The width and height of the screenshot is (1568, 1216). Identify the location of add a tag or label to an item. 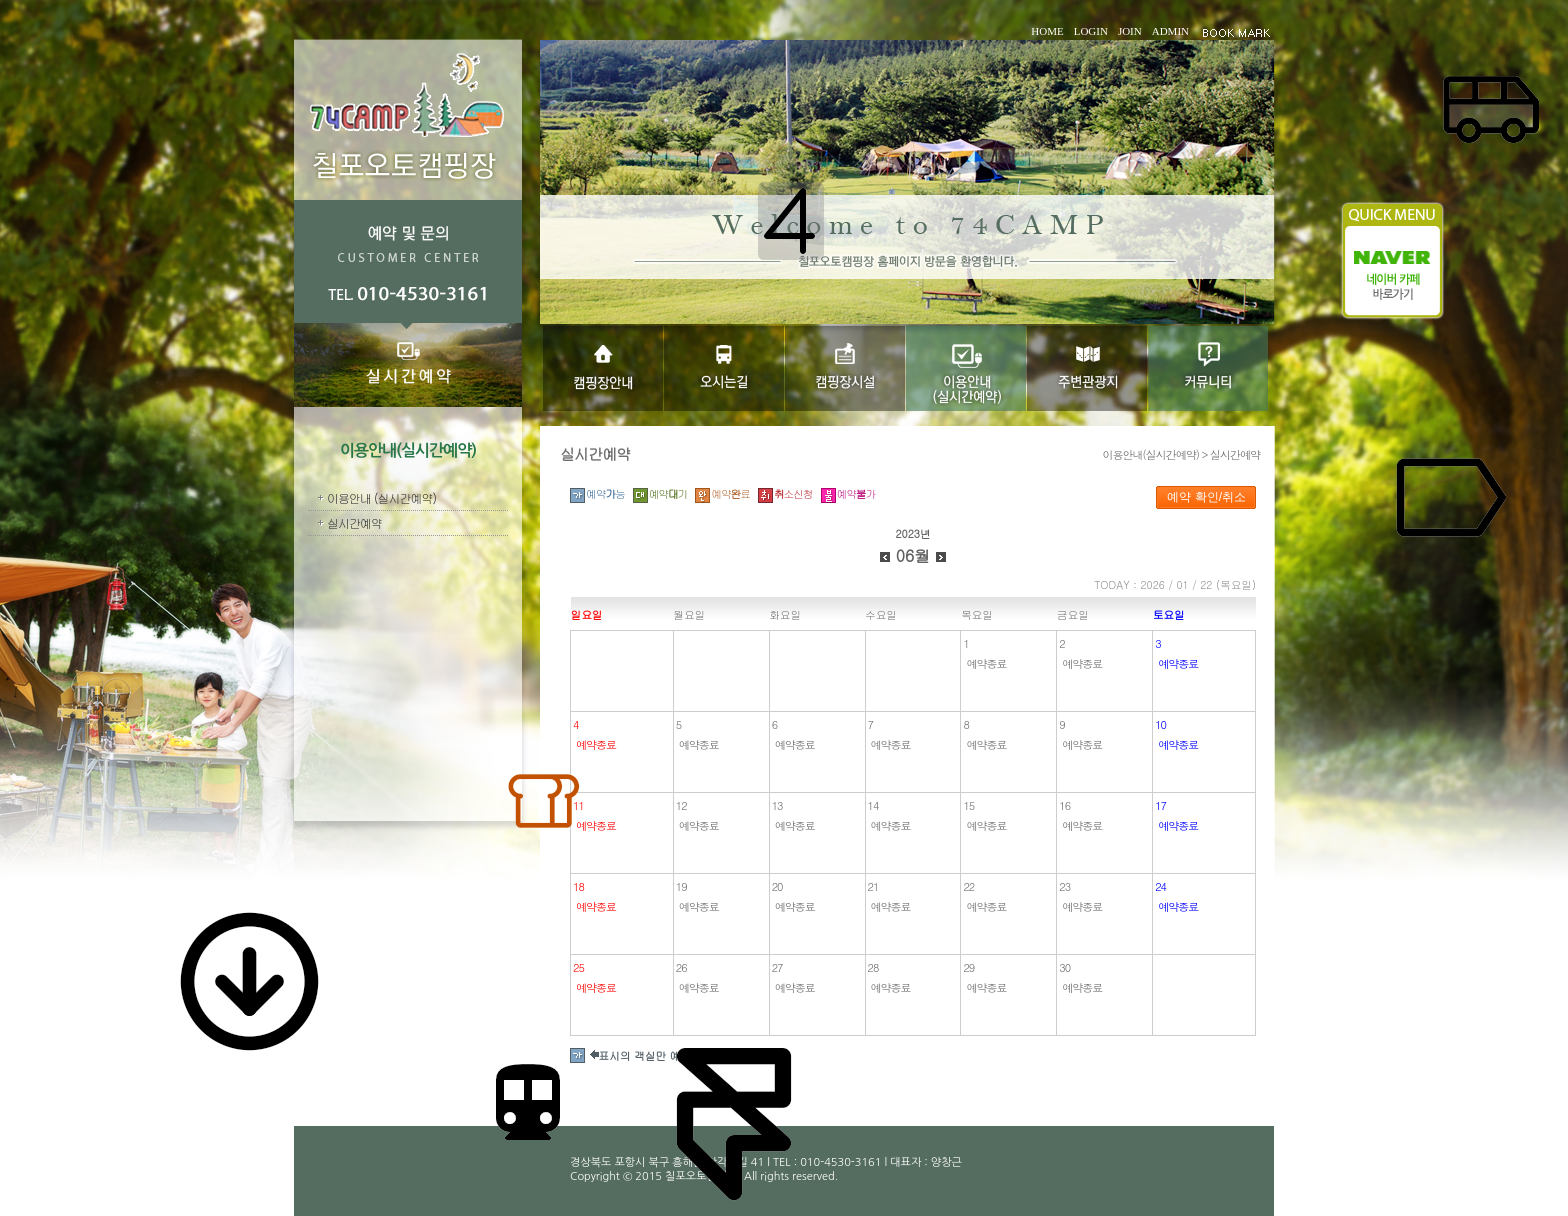
(1447, 497).